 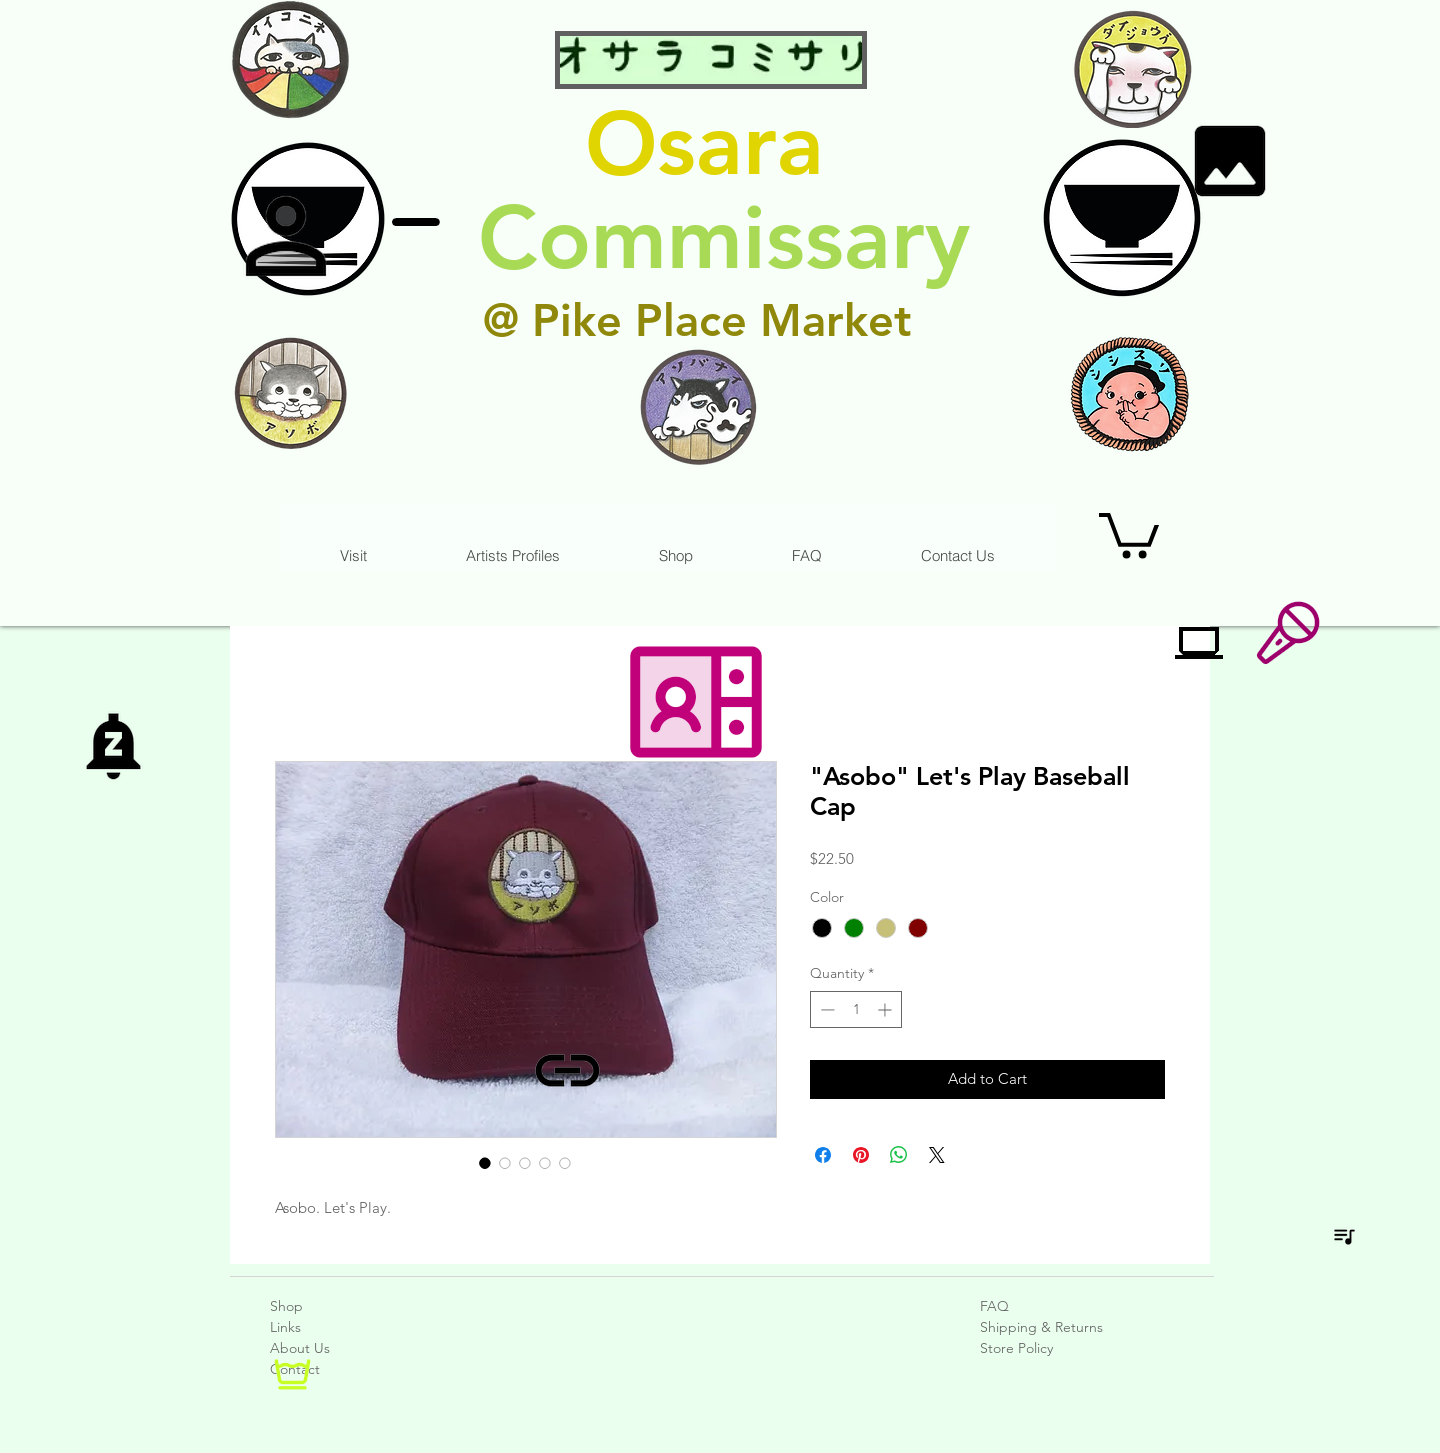 What do you see at coordinates (1287, 634) in the screenshot?
I see `access voice recording or audio input` at bounding box center [1287, 634].